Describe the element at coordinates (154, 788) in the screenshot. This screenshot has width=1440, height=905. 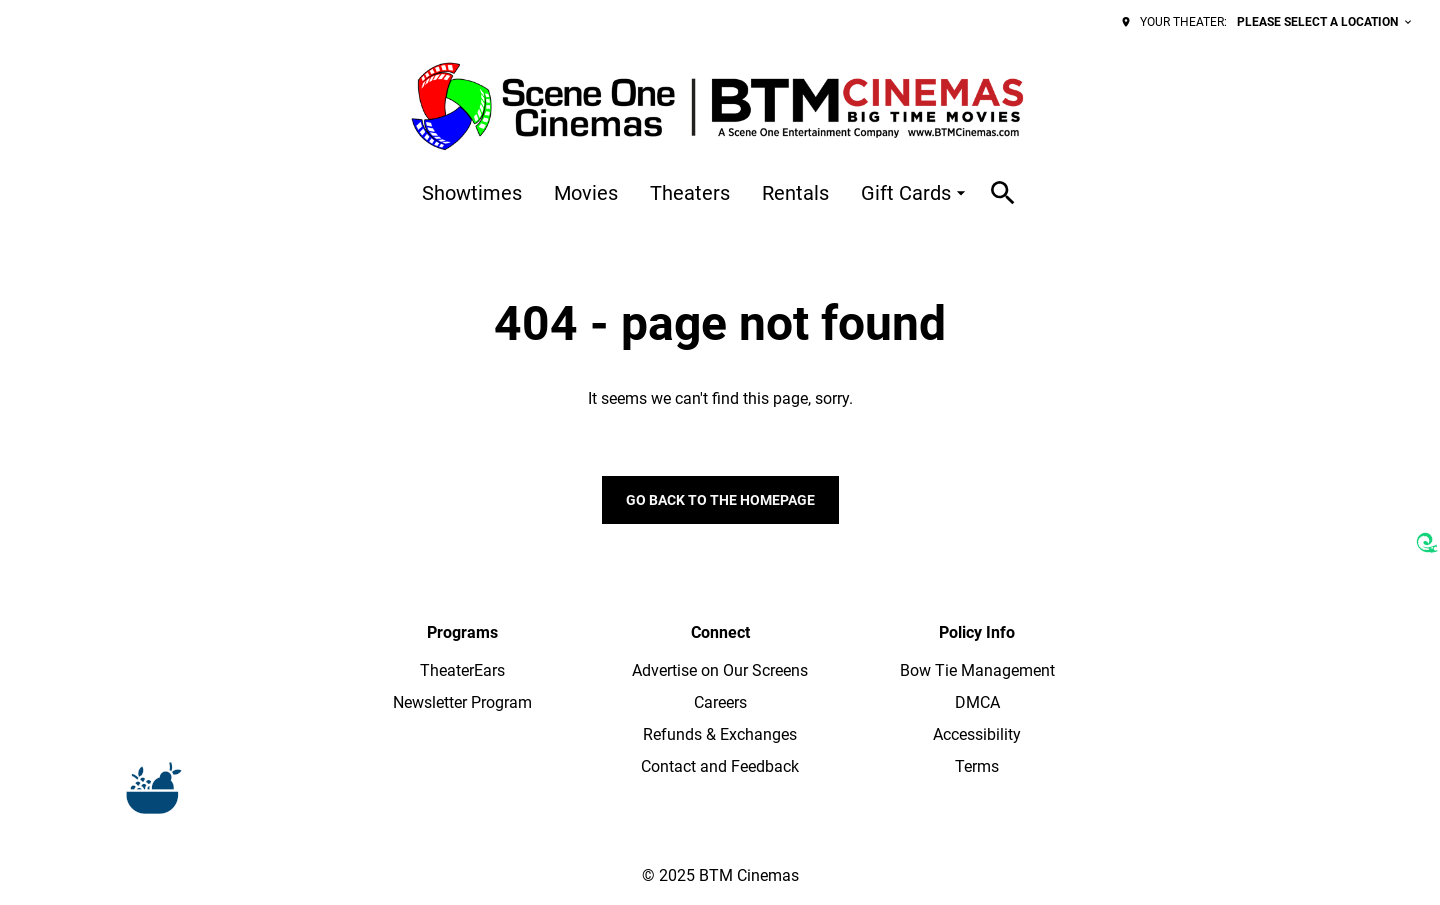
I see `view healthy food or nutrition options` at that location.